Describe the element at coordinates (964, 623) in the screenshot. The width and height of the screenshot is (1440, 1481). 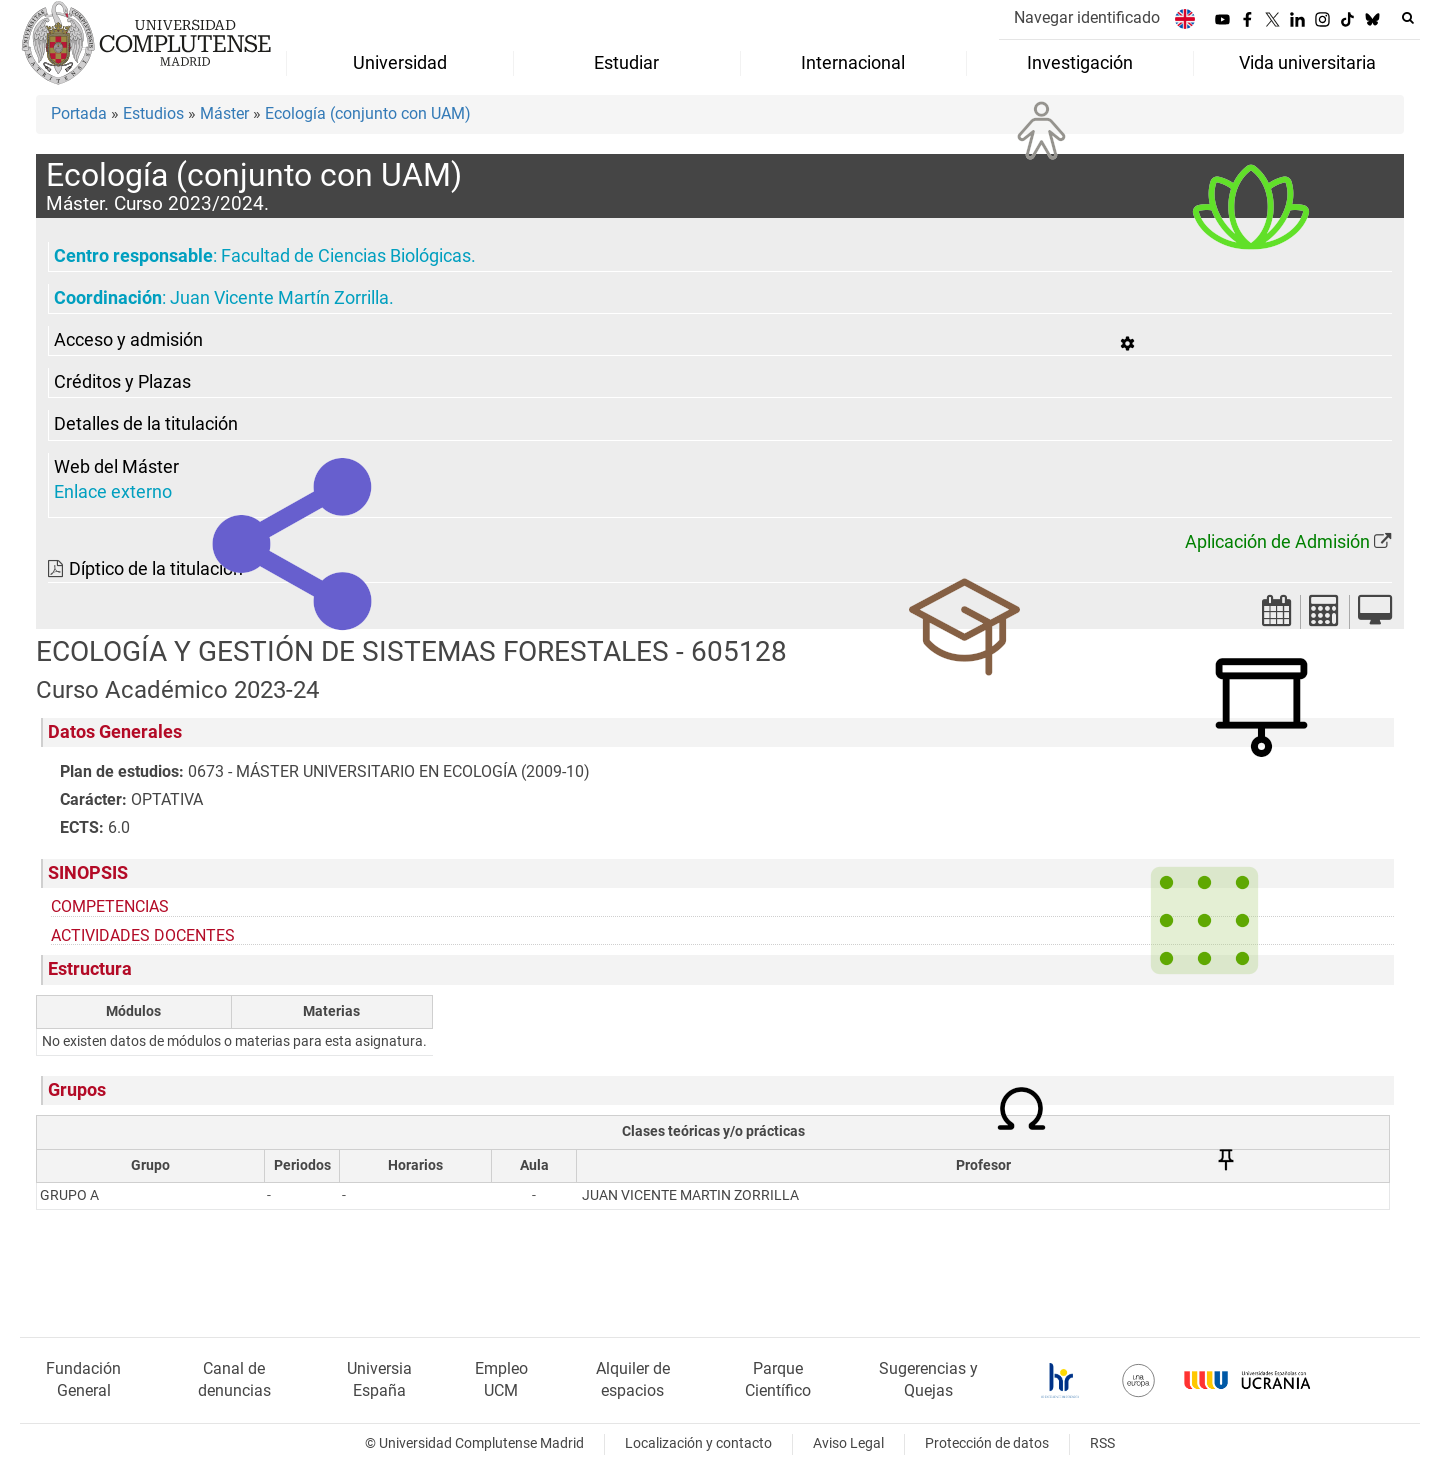
I see `access education or learning resources` at that location.